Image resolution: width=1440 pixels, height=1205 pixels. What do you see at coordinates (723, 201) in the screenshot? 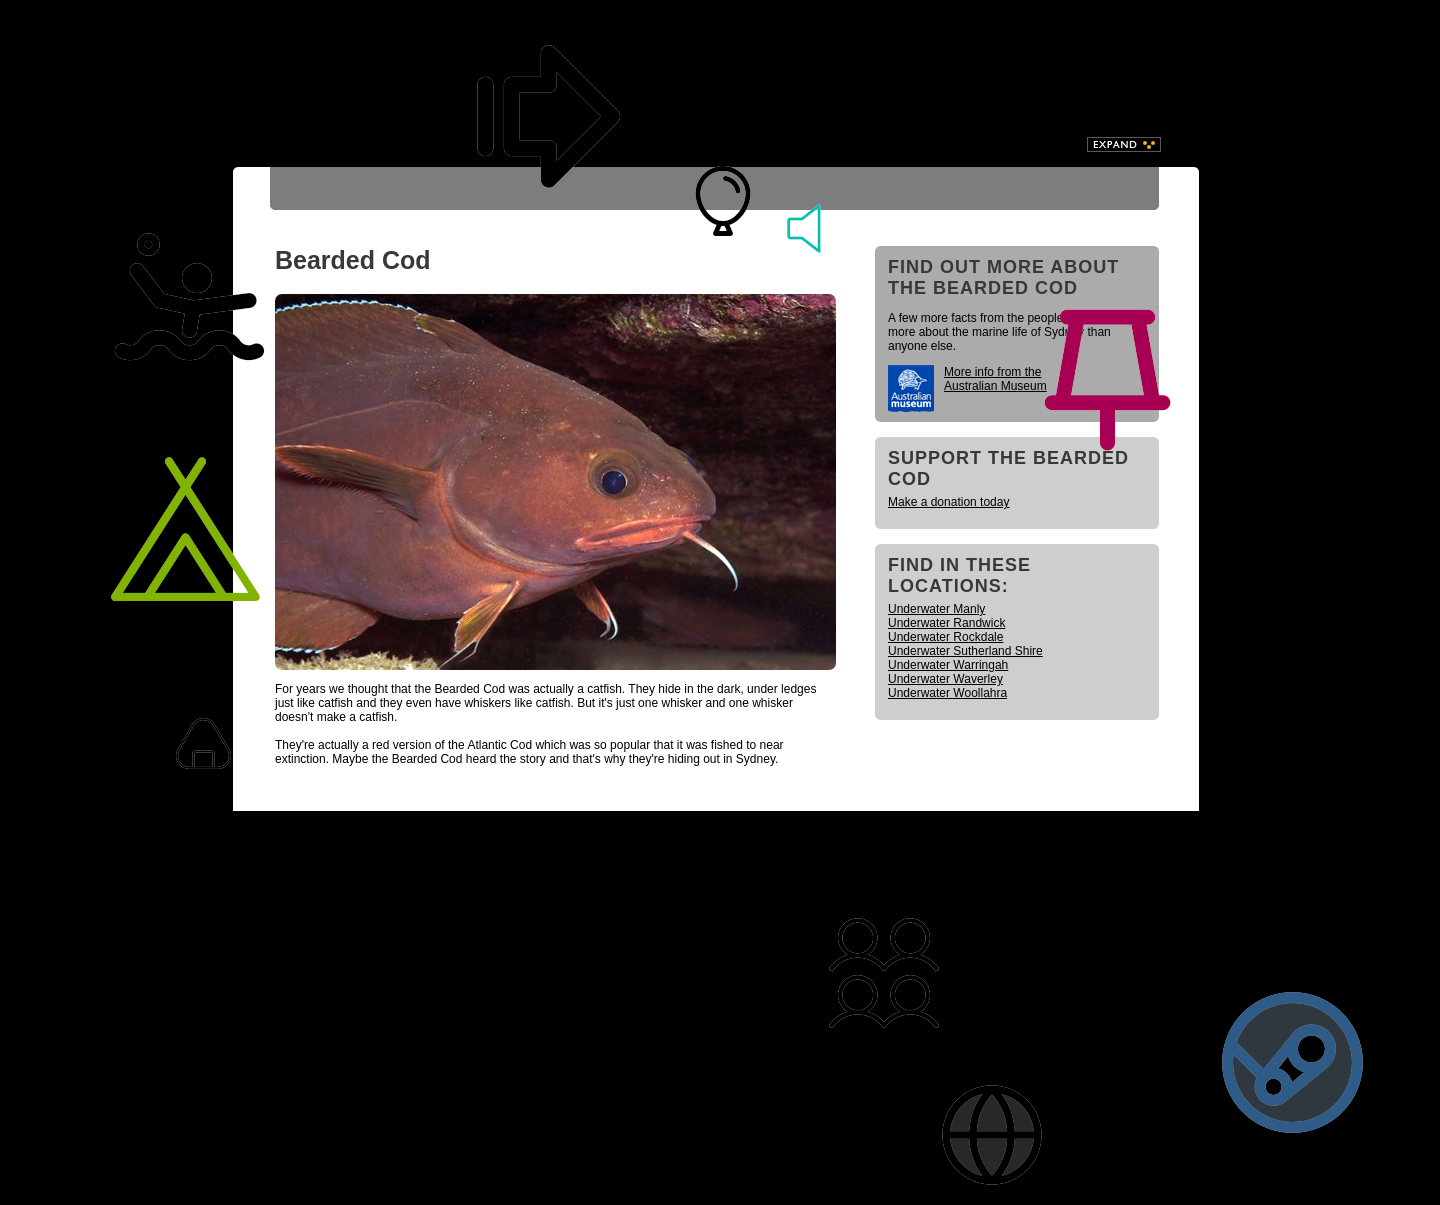
I see `indicates a celebration or birthday event` at bounding box center [723, 201].